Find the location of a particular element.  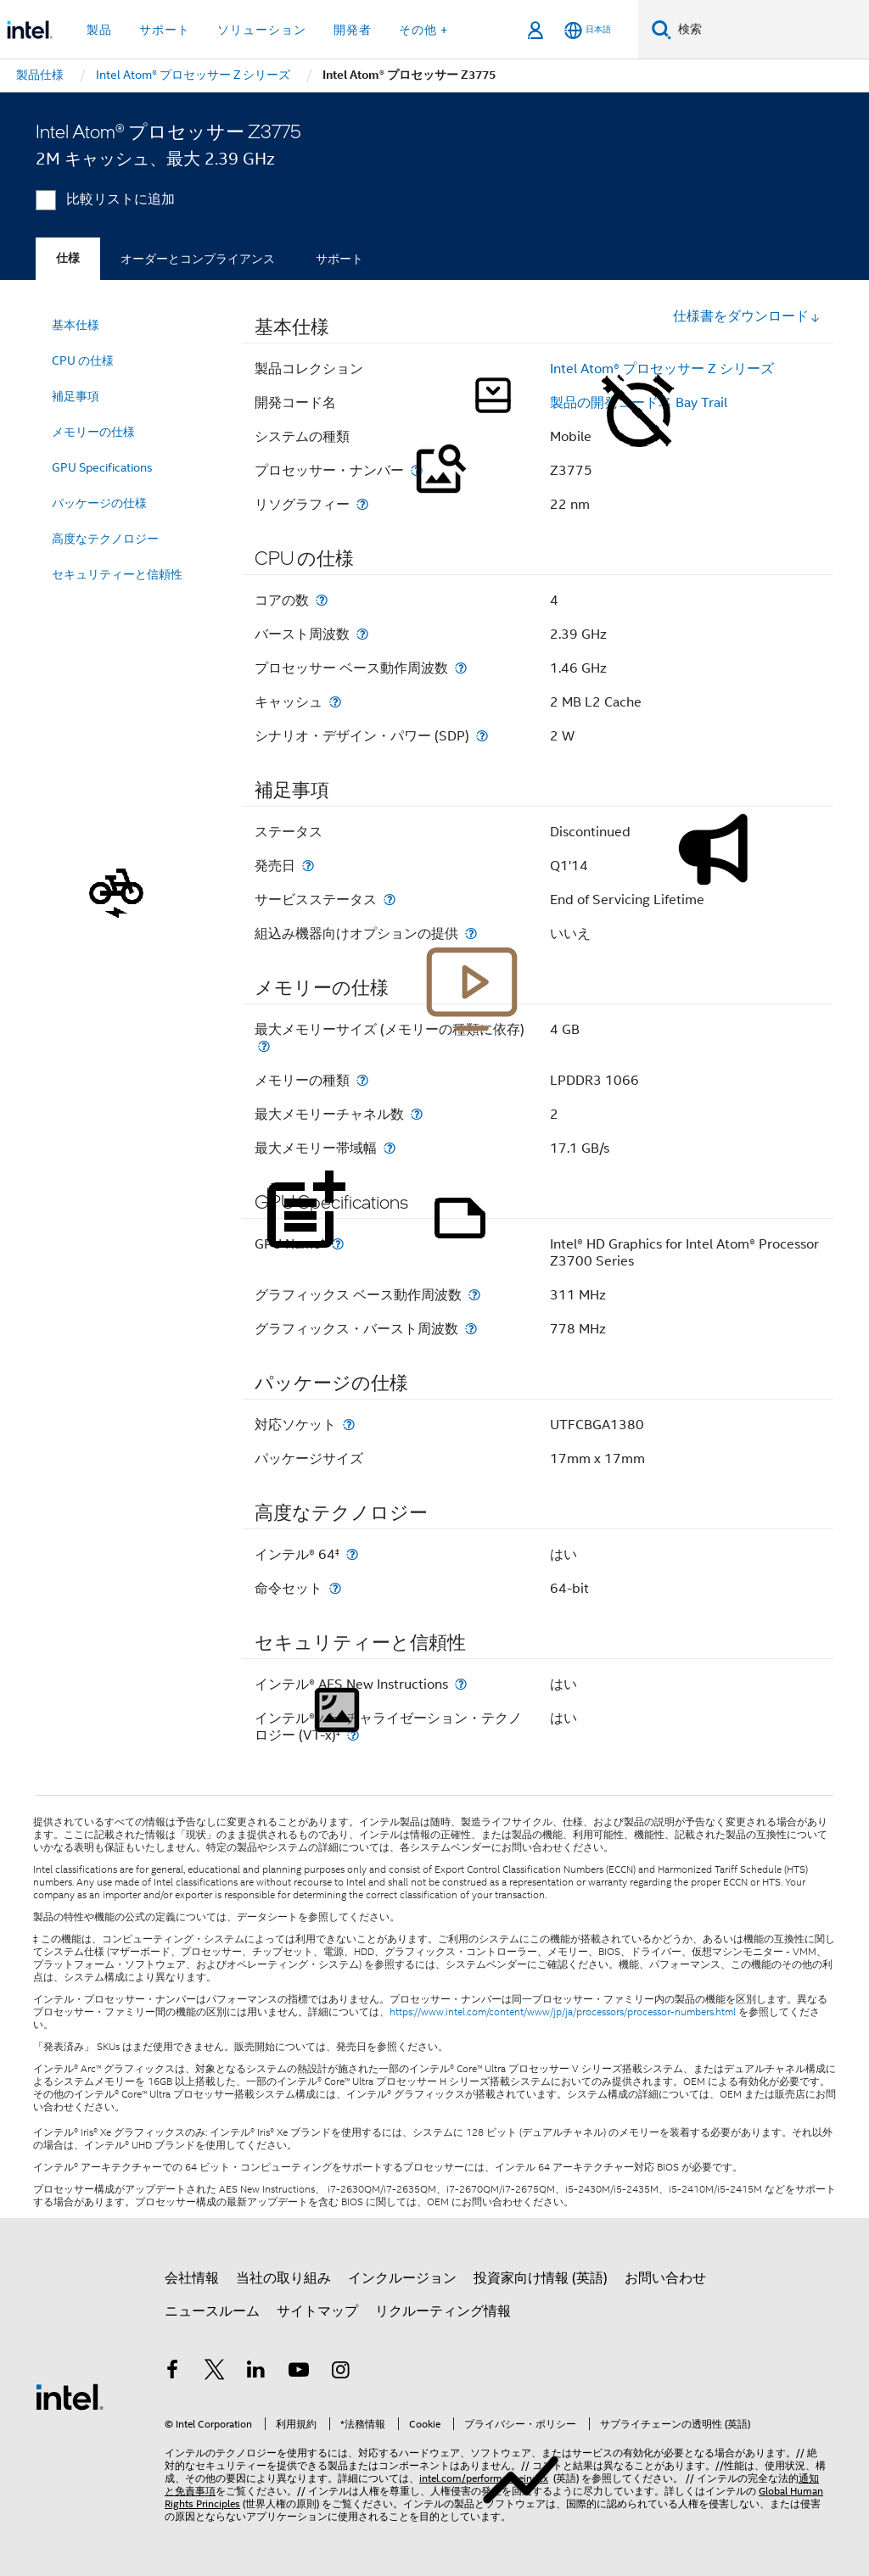

switch to satellite map view is located at coordinates (337, 1710).